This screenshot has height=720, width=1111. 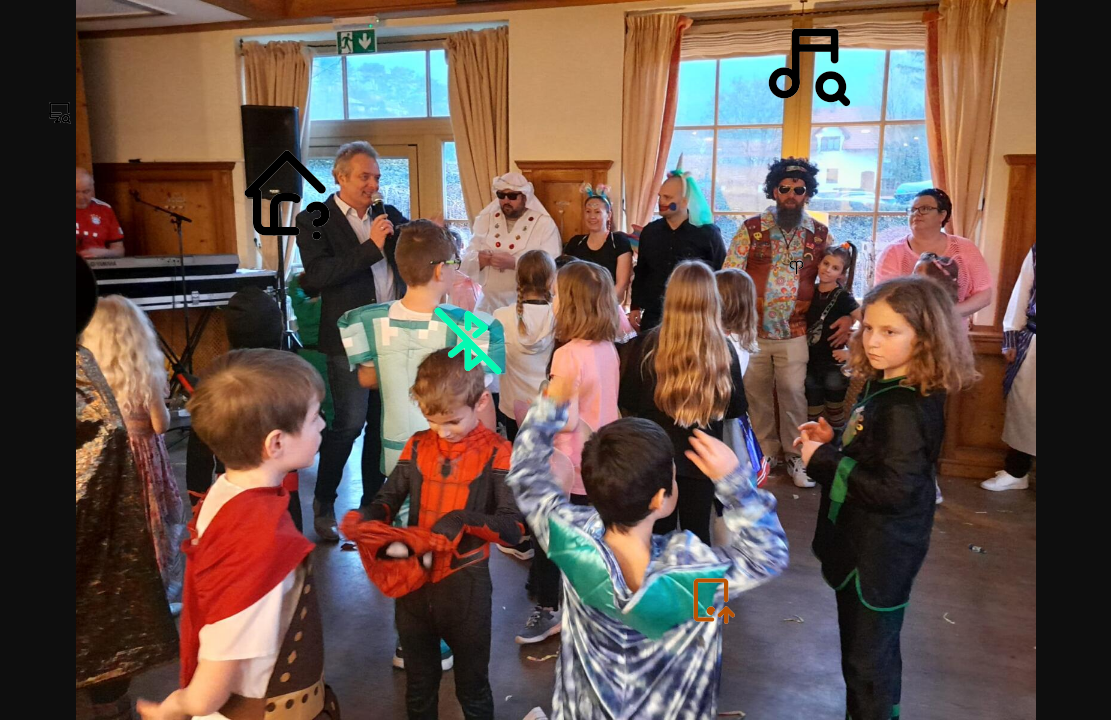 I want to click on get help or FAQ about home settings, so click(x=287, y=193).